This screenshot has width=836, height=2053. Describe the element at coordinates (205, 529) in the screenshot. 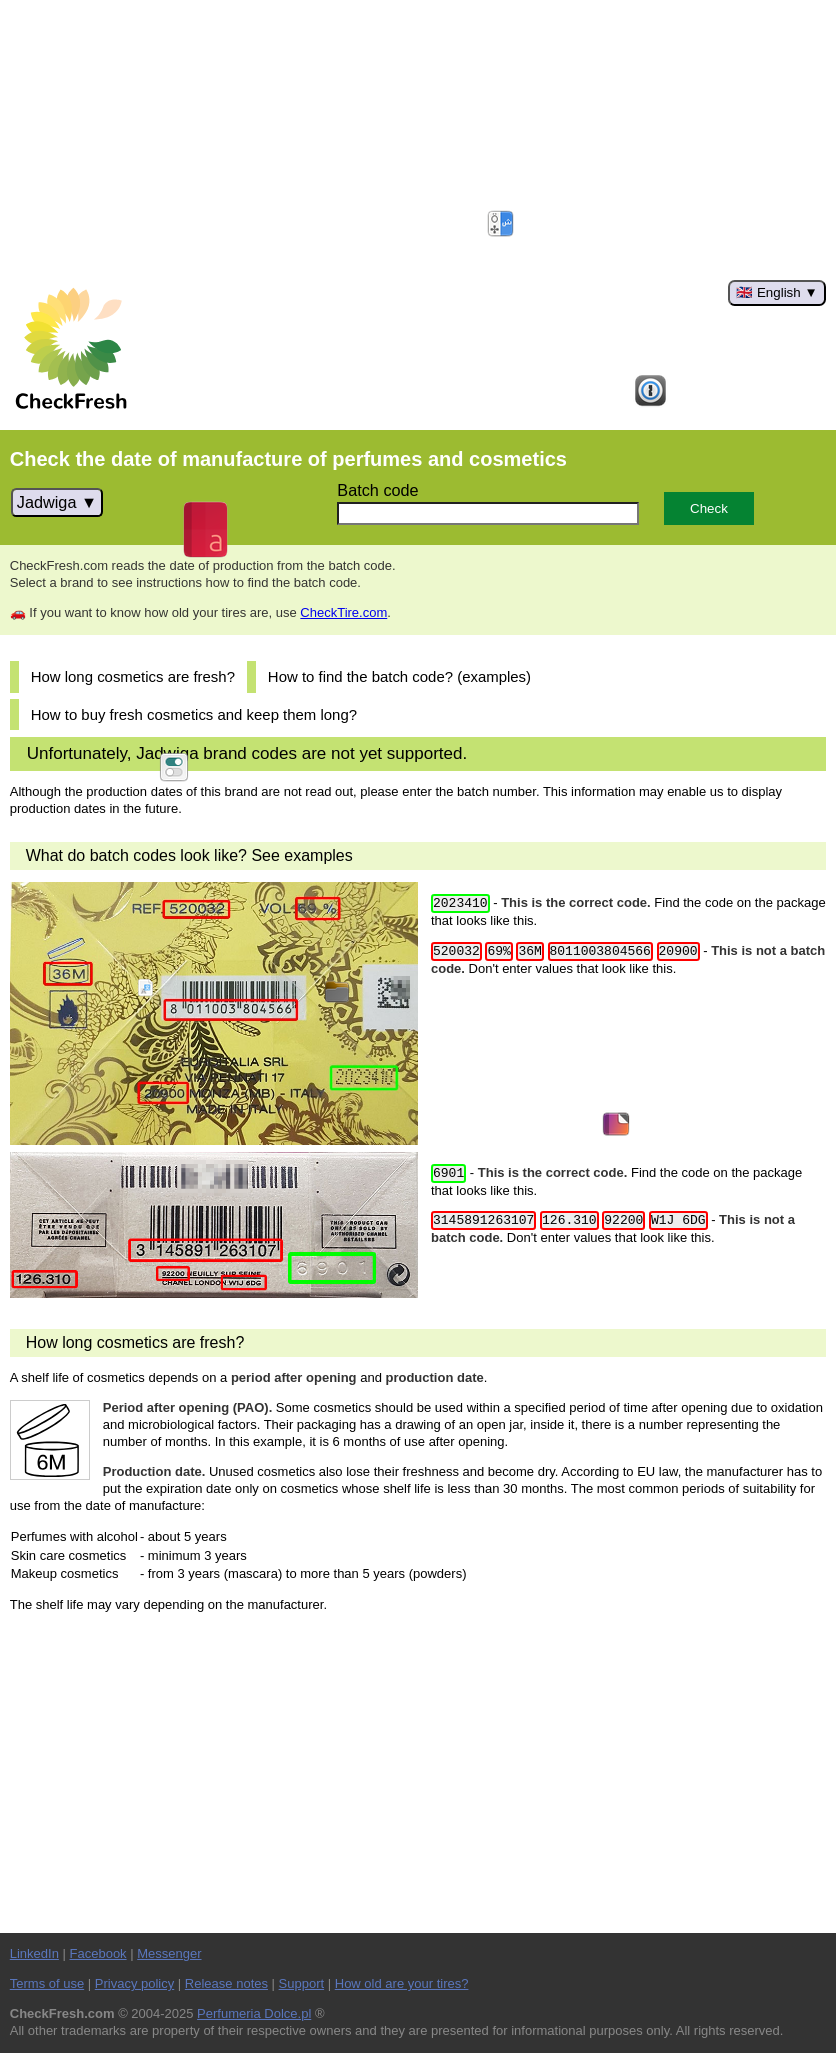

I see `open the dictionary app` at that location.